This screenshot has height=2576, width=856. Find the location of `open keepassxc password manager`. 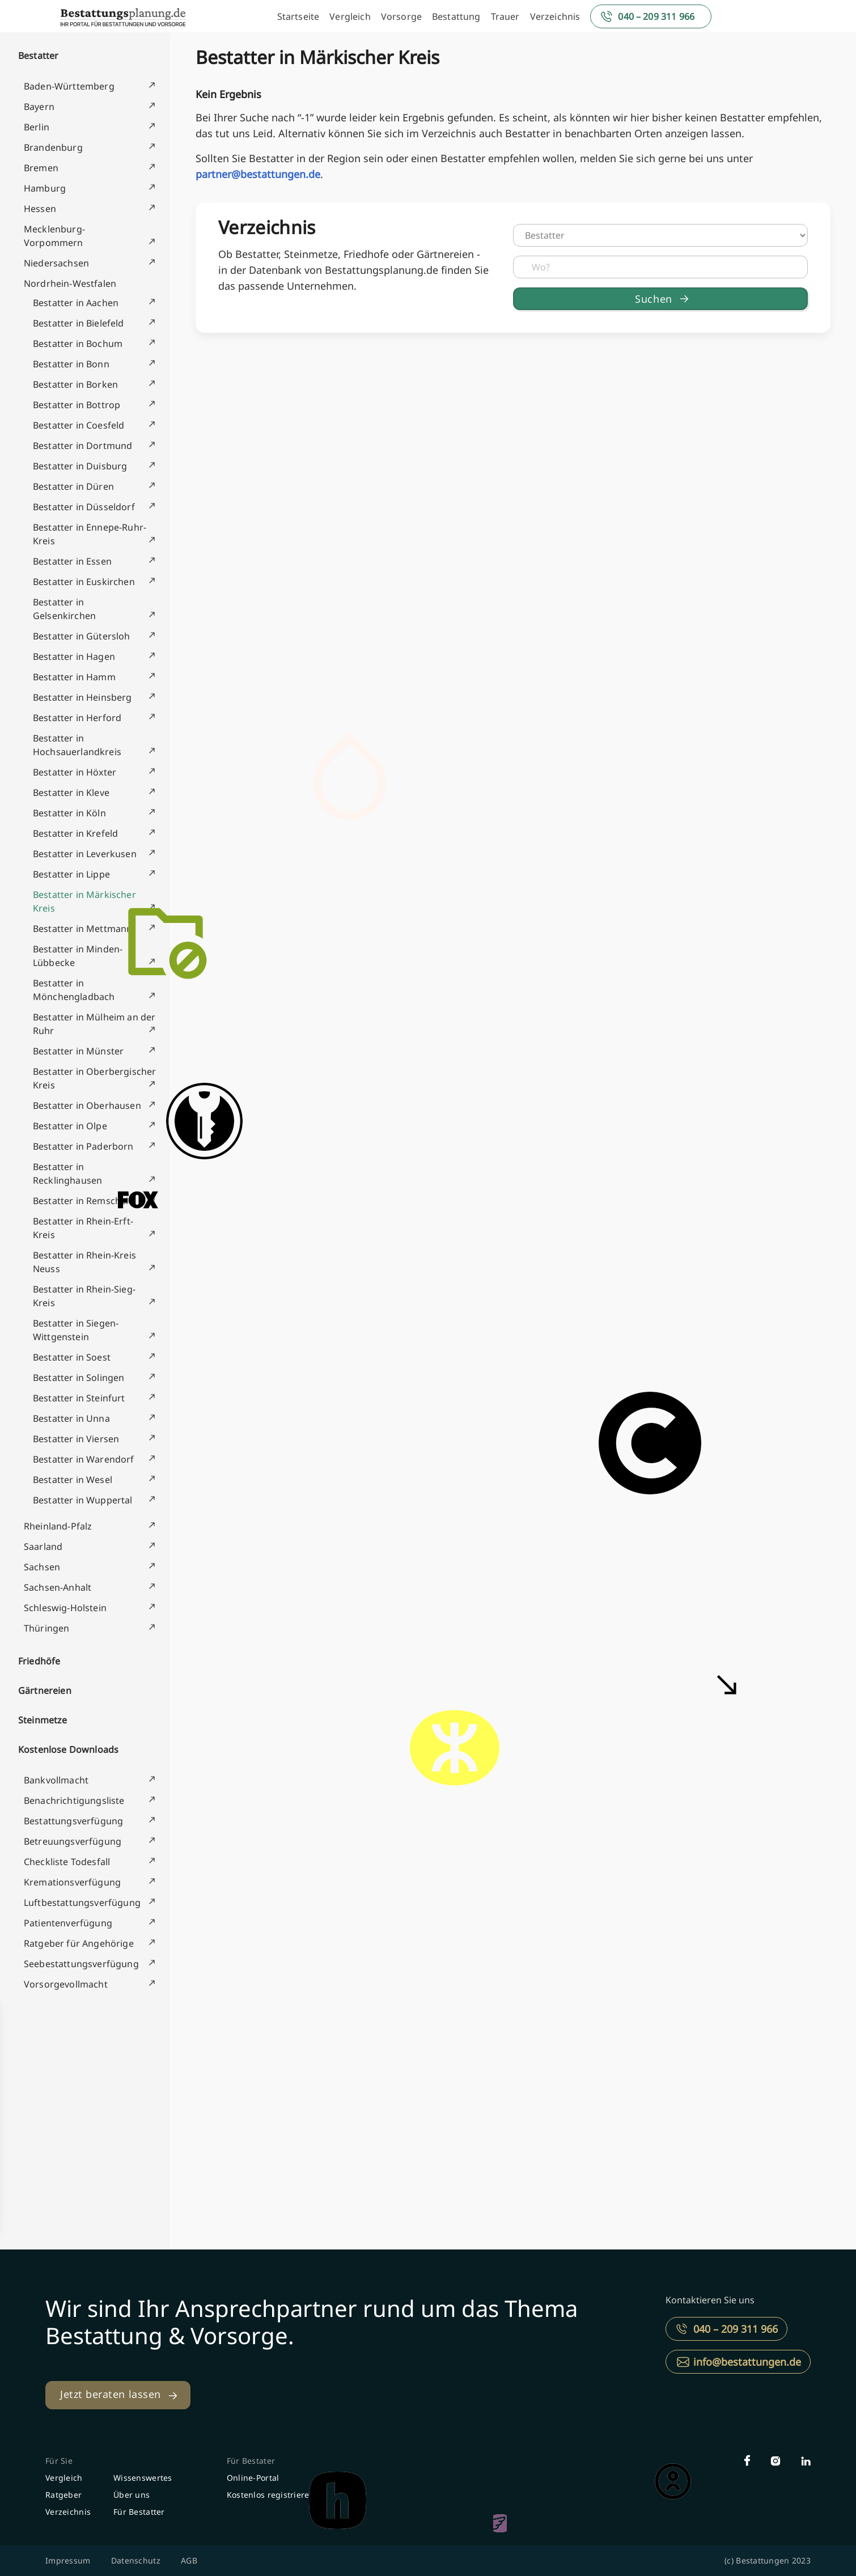

open keepassxc password manager is located at coordinates (204, 1121).